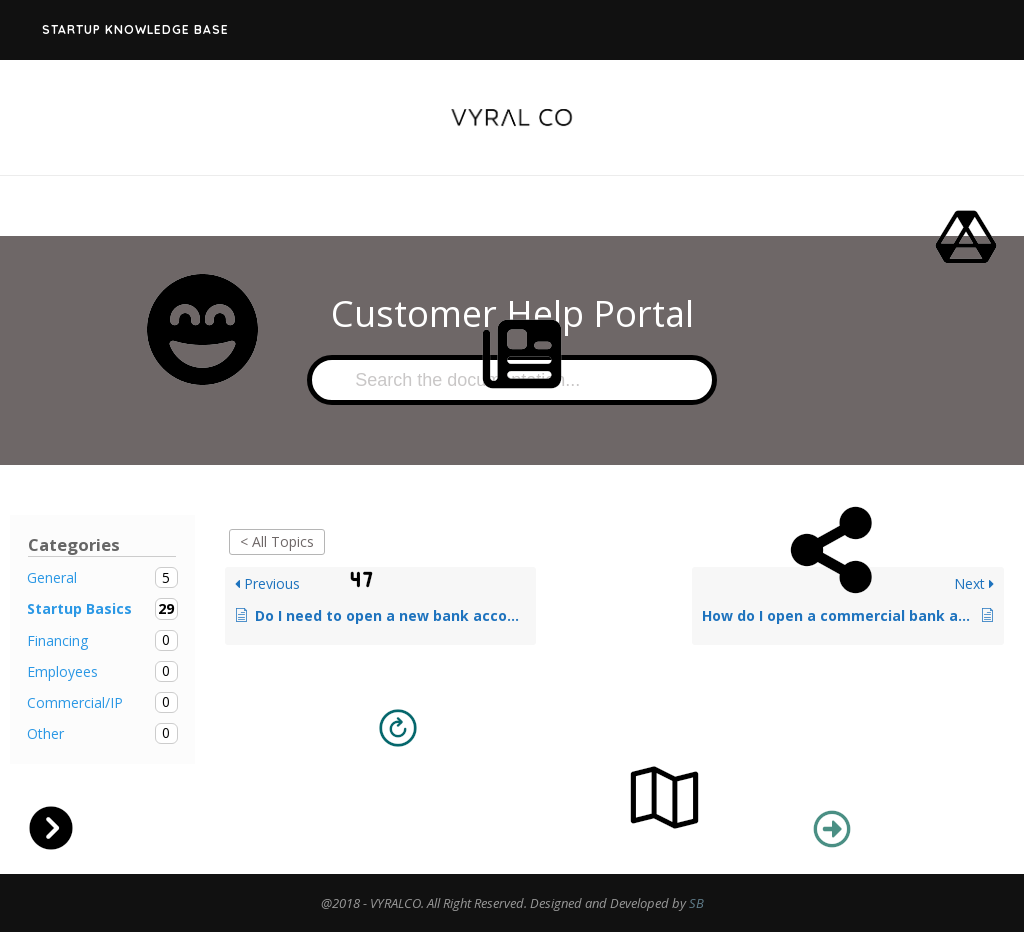 This screenshot has width=1024, height=932. What do you see at coordinates (398, 728) in the screenshot?
I see `refresh or reload content` at bounding box center [398, 728].